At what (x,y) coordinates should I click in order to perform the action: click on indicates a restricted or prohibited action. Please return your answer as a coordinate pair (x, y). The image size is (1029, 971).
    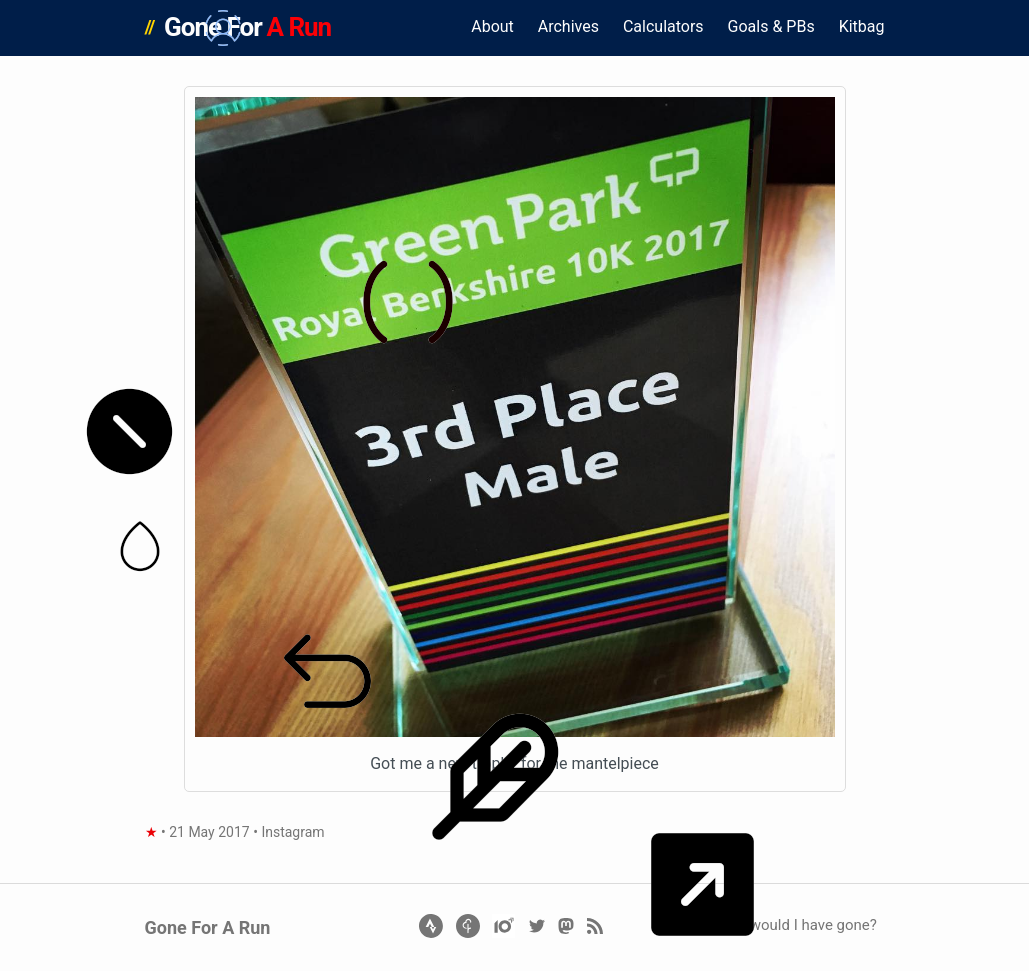
    Looking at the image, I should click on (129, 431).